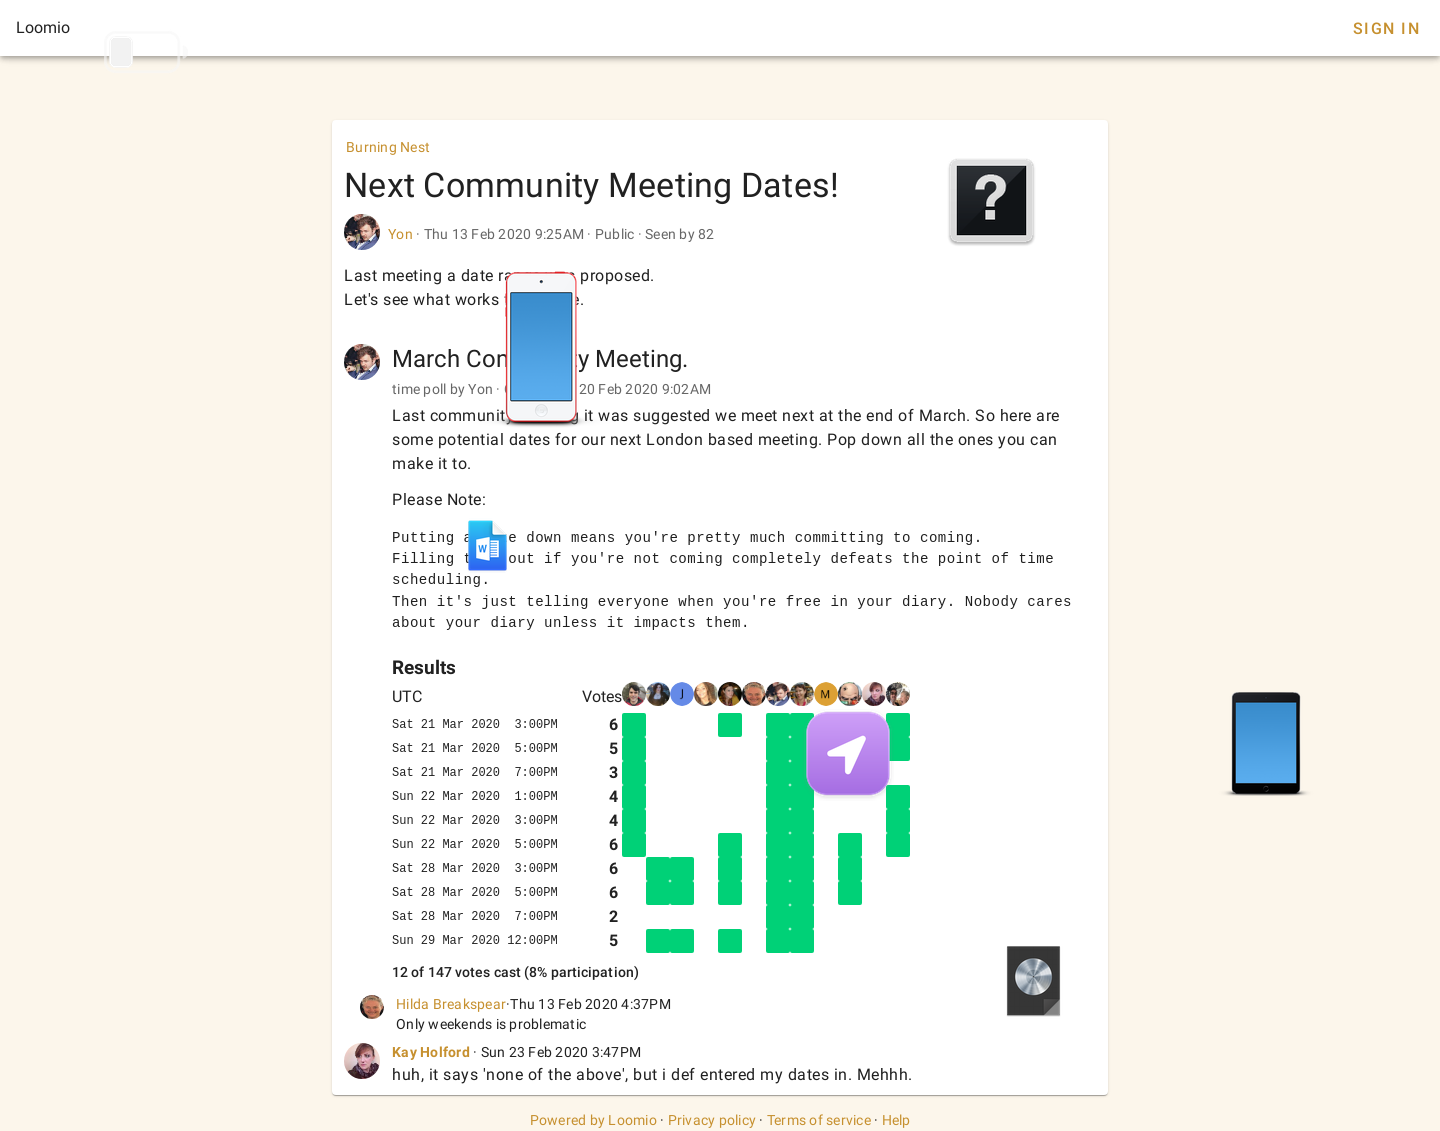 Image resolution: width=1440 pixels, height=1131 pixels. What do you see at coordinates (541, 349) in the screenshot?
I see `iPod Touch device connected` at bounding box center [541, 349].